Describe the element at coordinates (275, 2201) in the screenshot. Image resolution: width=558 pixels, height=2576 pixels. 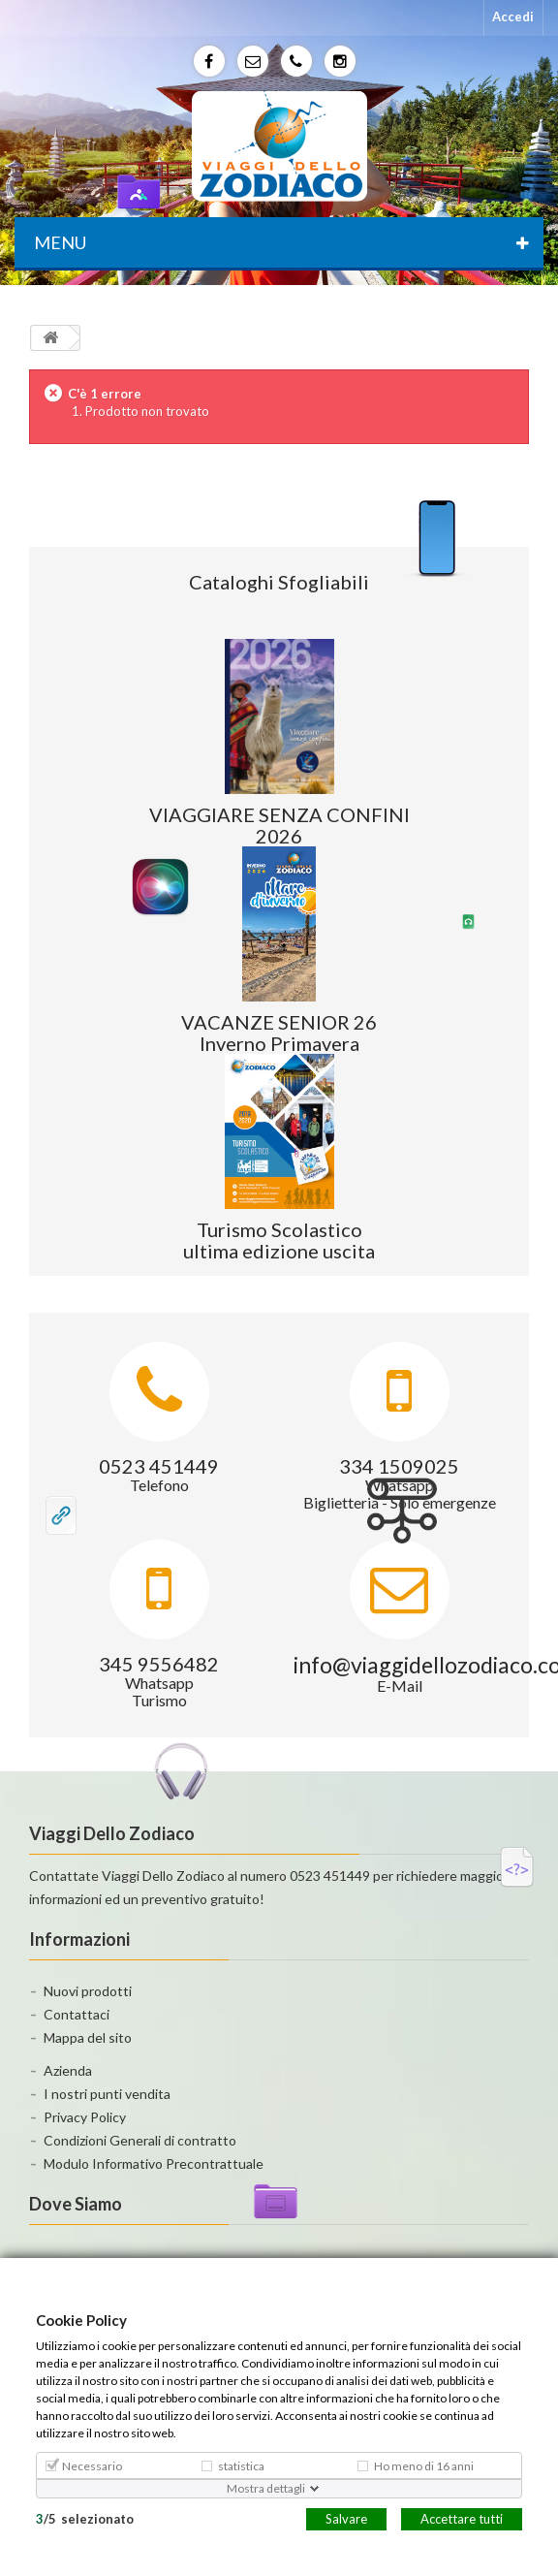
I see `open desktop folder` at that location.